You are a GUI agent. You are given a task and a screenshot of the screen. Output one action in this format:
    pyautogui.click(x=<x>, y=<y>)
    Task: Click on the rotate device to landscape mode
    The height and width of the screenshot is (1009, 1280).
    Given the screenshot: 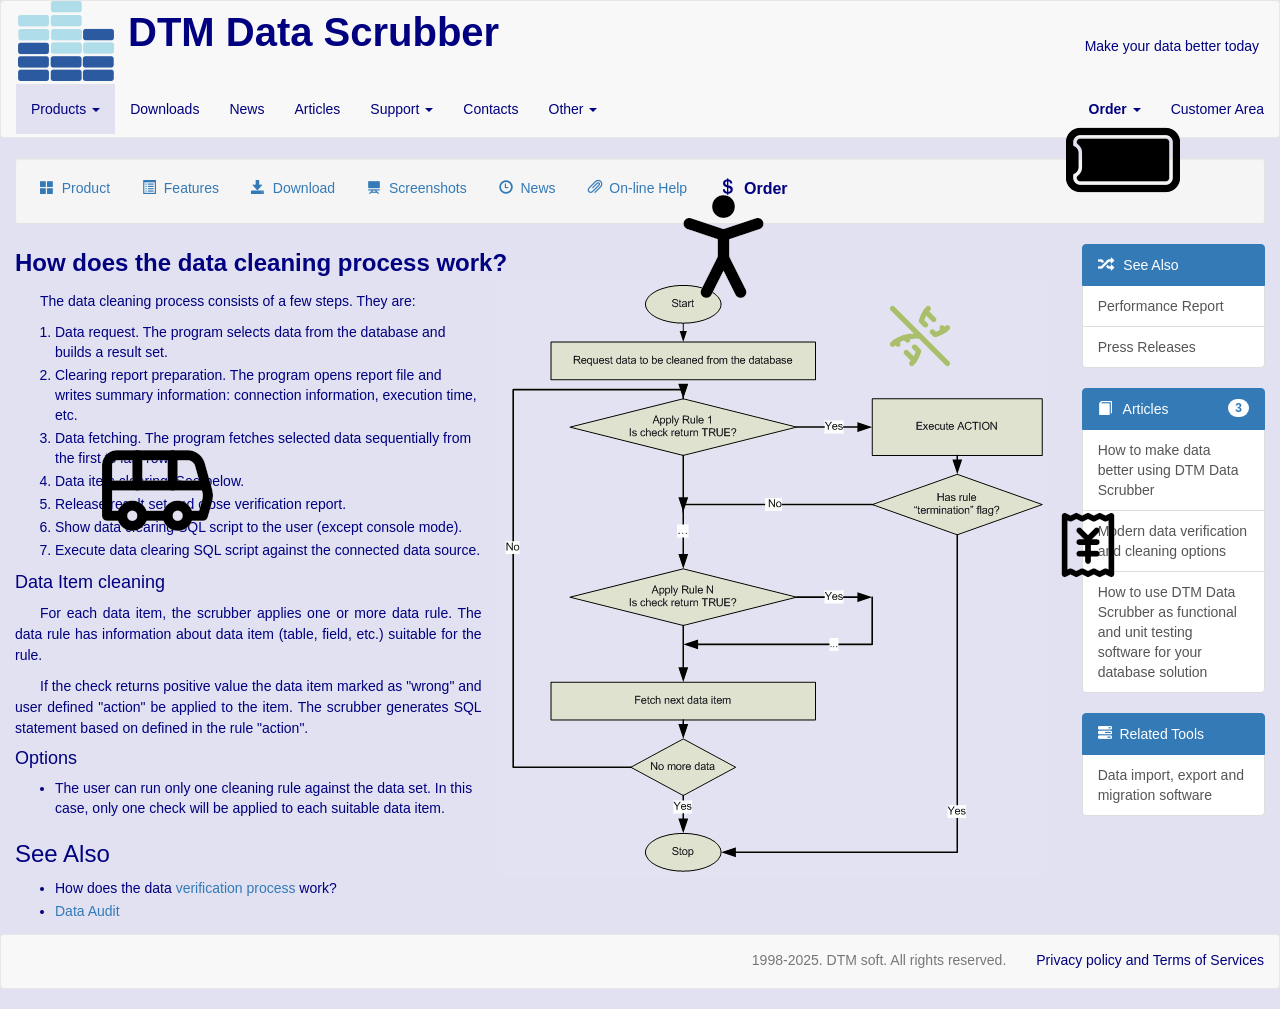 What is the action you would take?
    pyautogui.click(x=1123, y=160)
    